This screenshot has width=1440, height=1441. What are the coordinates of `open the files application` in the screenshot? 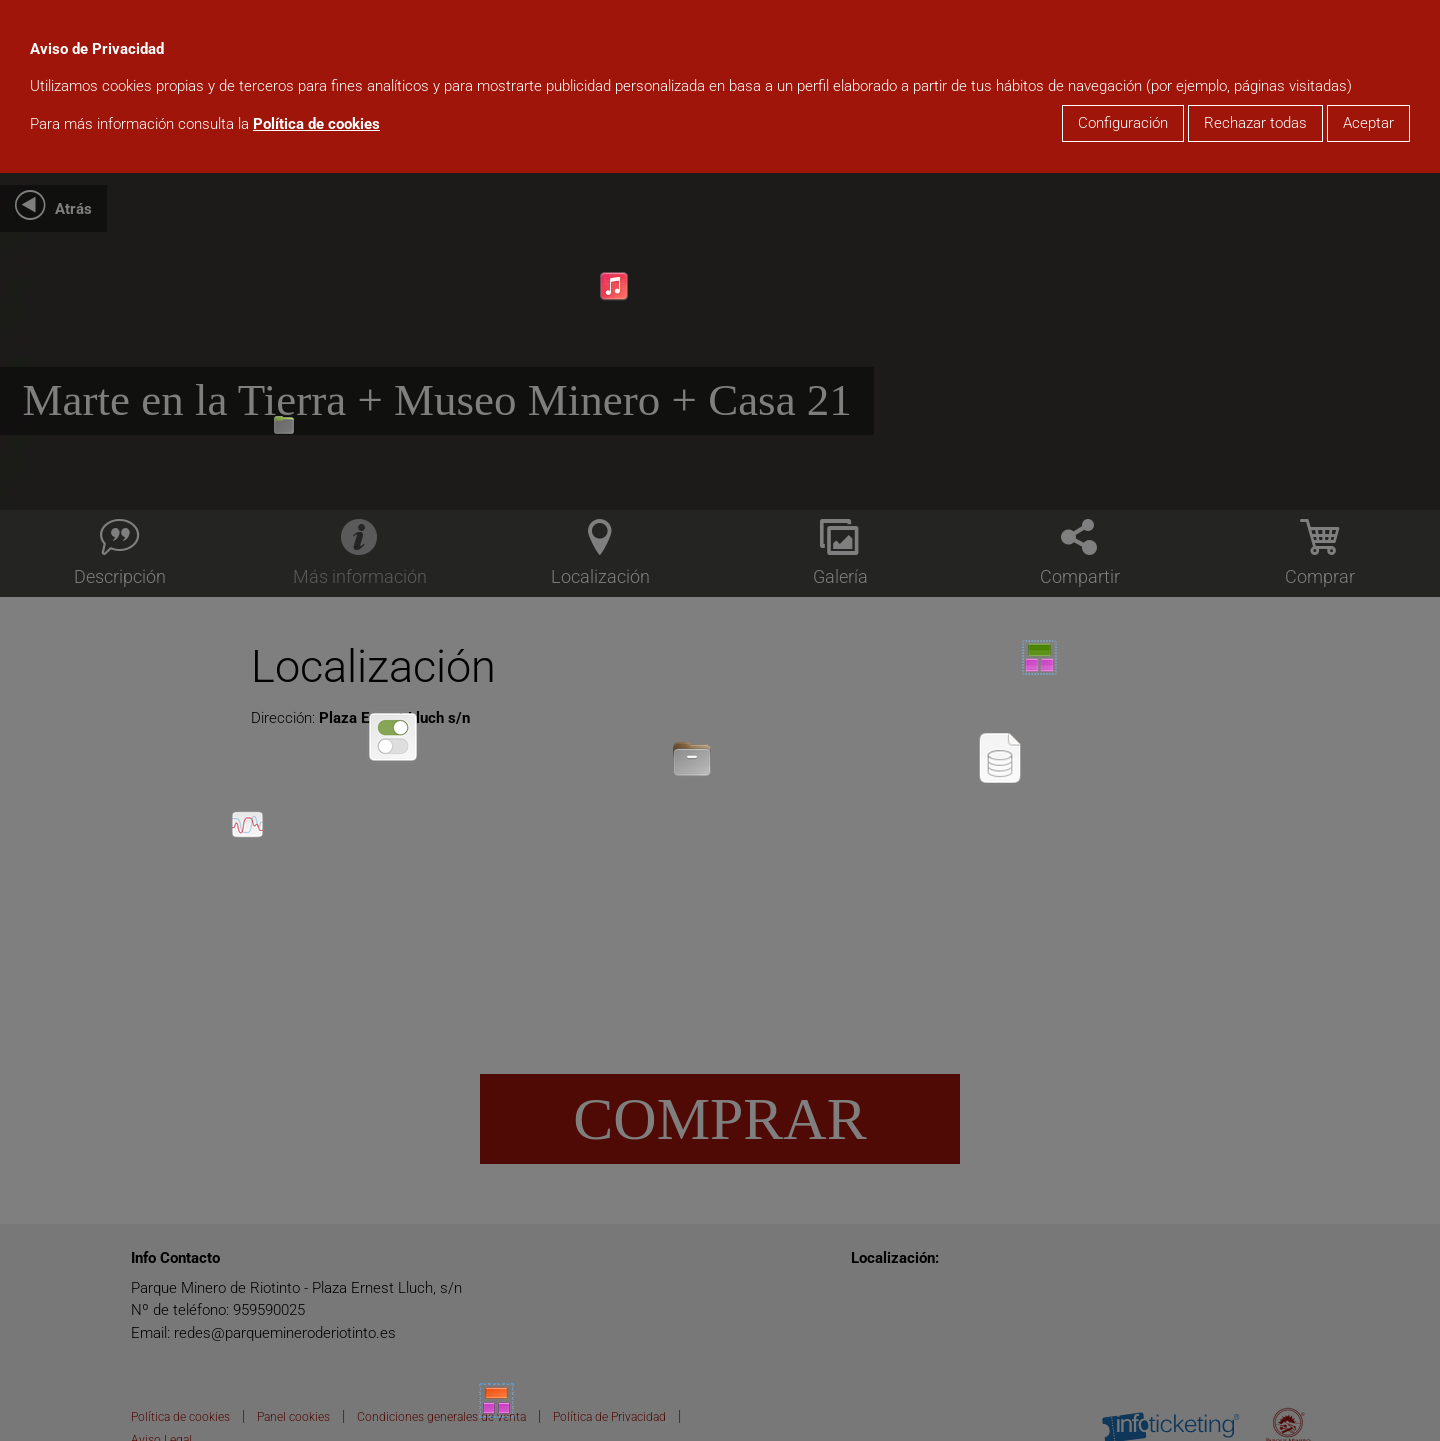 It's located at (692, 759).